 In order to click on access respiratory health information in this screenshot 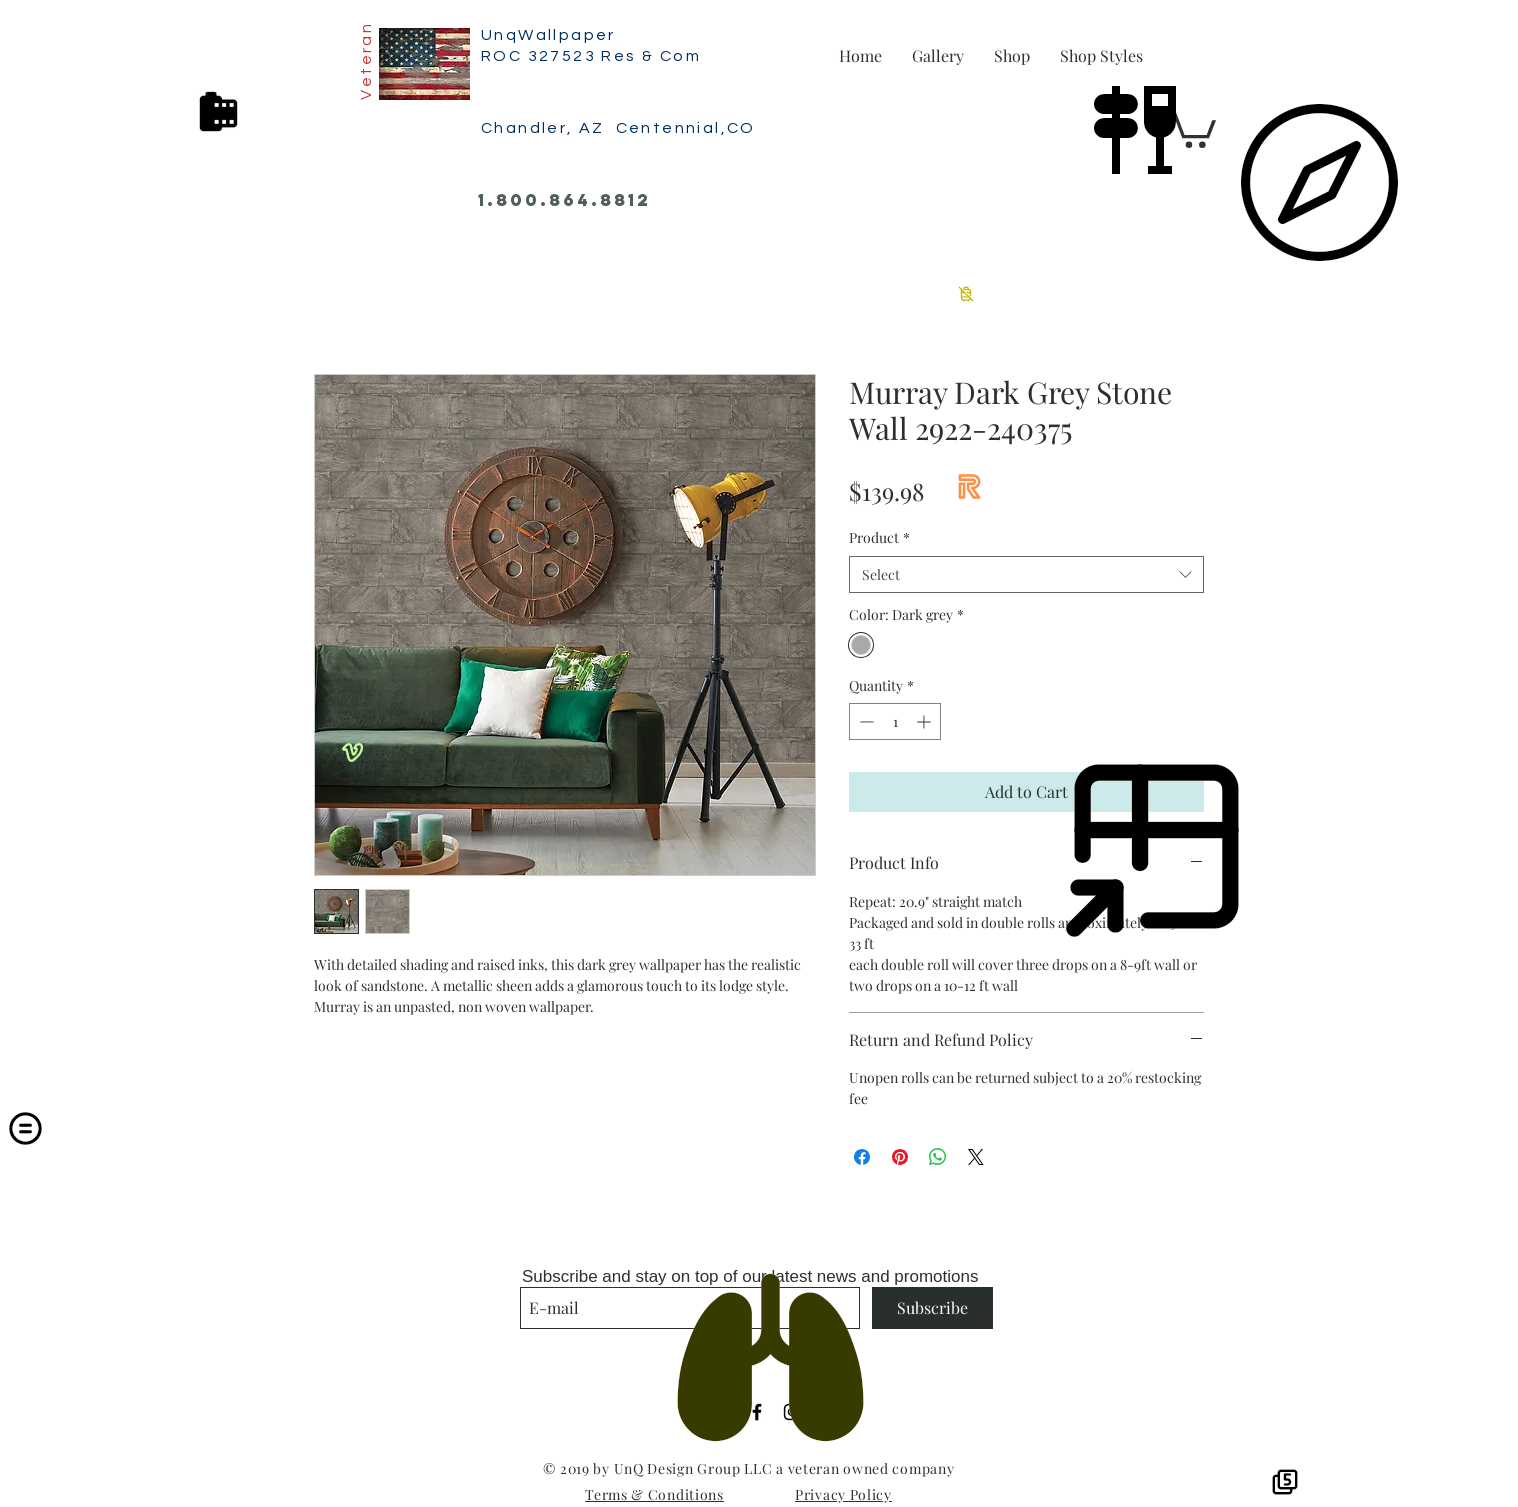, I will do `click(770, 1357)`.